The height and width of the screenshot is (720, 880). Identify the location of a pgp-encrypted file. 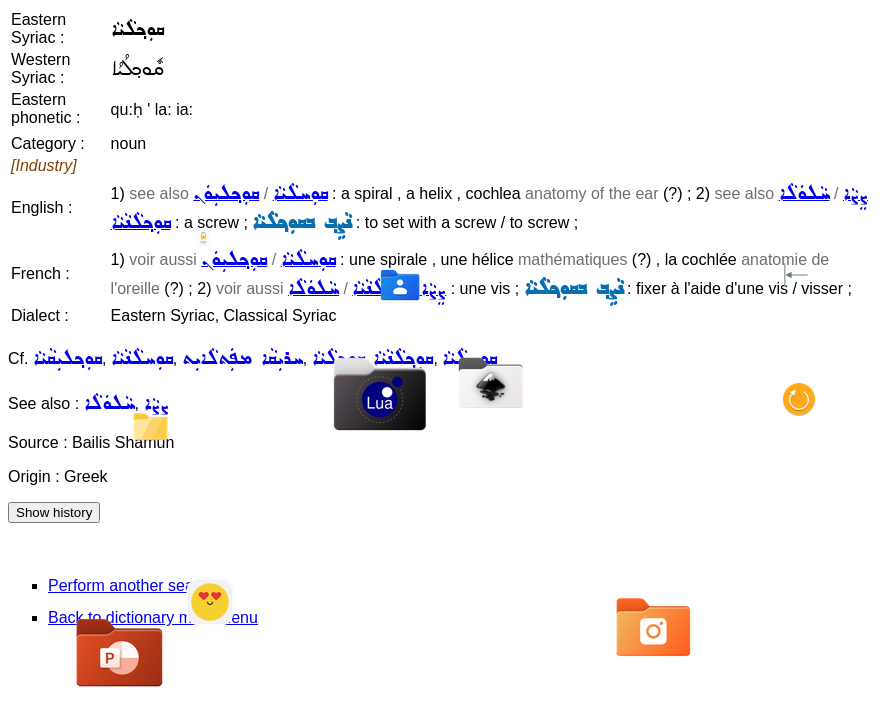
(203, 237).